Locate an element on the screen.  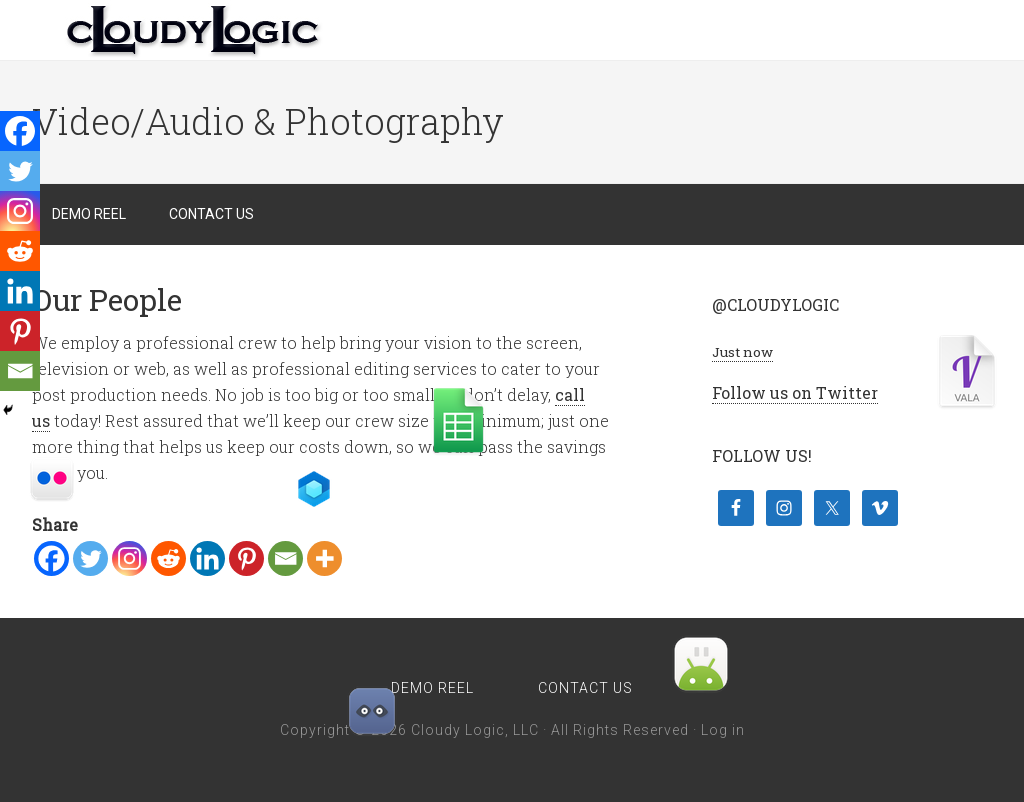
vala source code file is located at coordinates (967, 372).